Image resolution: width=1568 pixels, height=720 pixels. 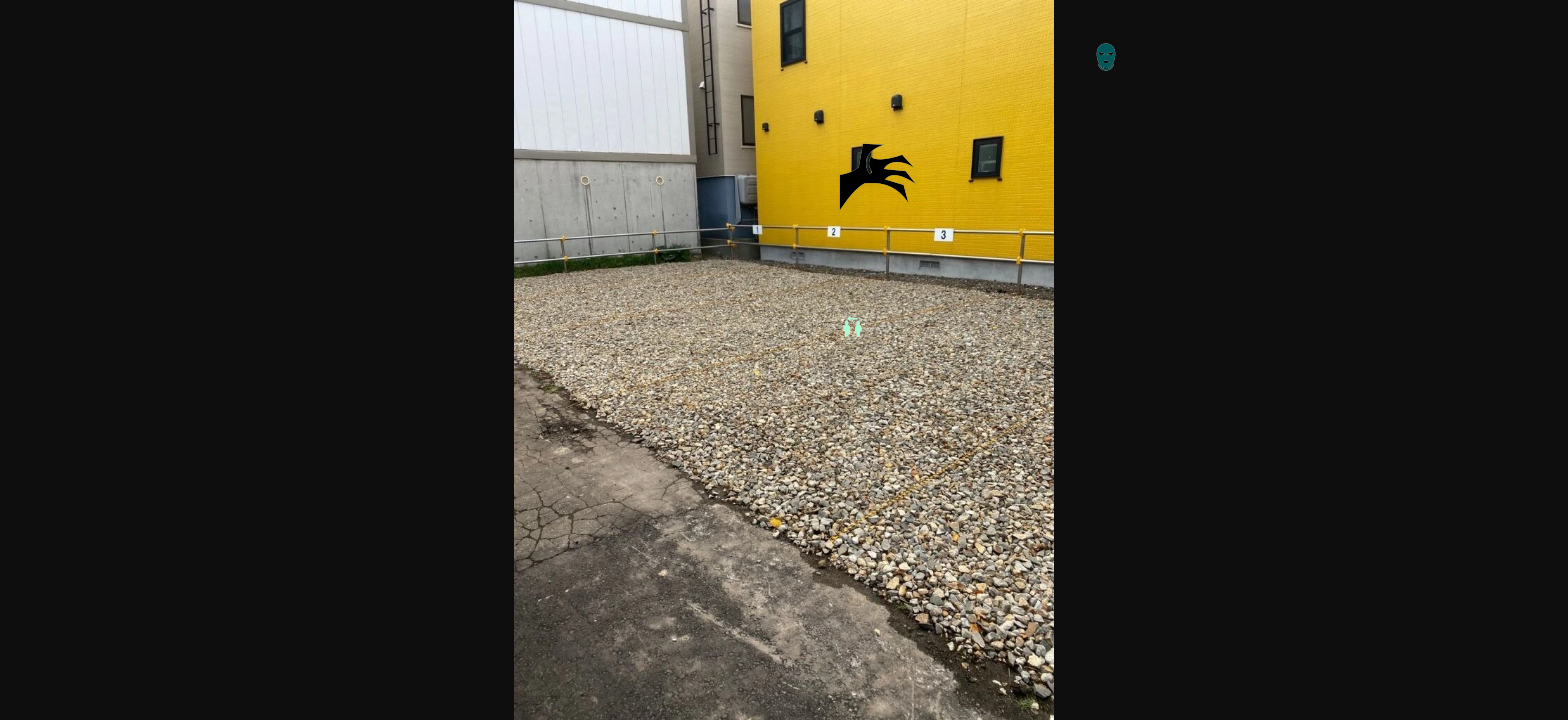 I want to click on select balaclava or ski mask headgear, so click(x=1106, y=57).